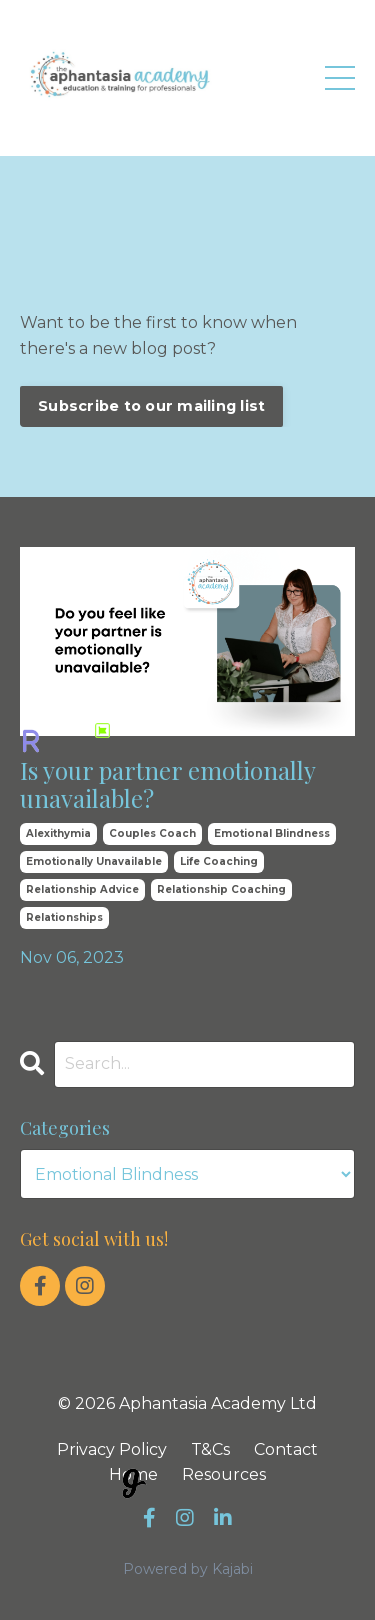 The image size is (375, 1620). Describe the element at coordinates (133, 1483) in the screenshot. I see `glide app logo` at that location.